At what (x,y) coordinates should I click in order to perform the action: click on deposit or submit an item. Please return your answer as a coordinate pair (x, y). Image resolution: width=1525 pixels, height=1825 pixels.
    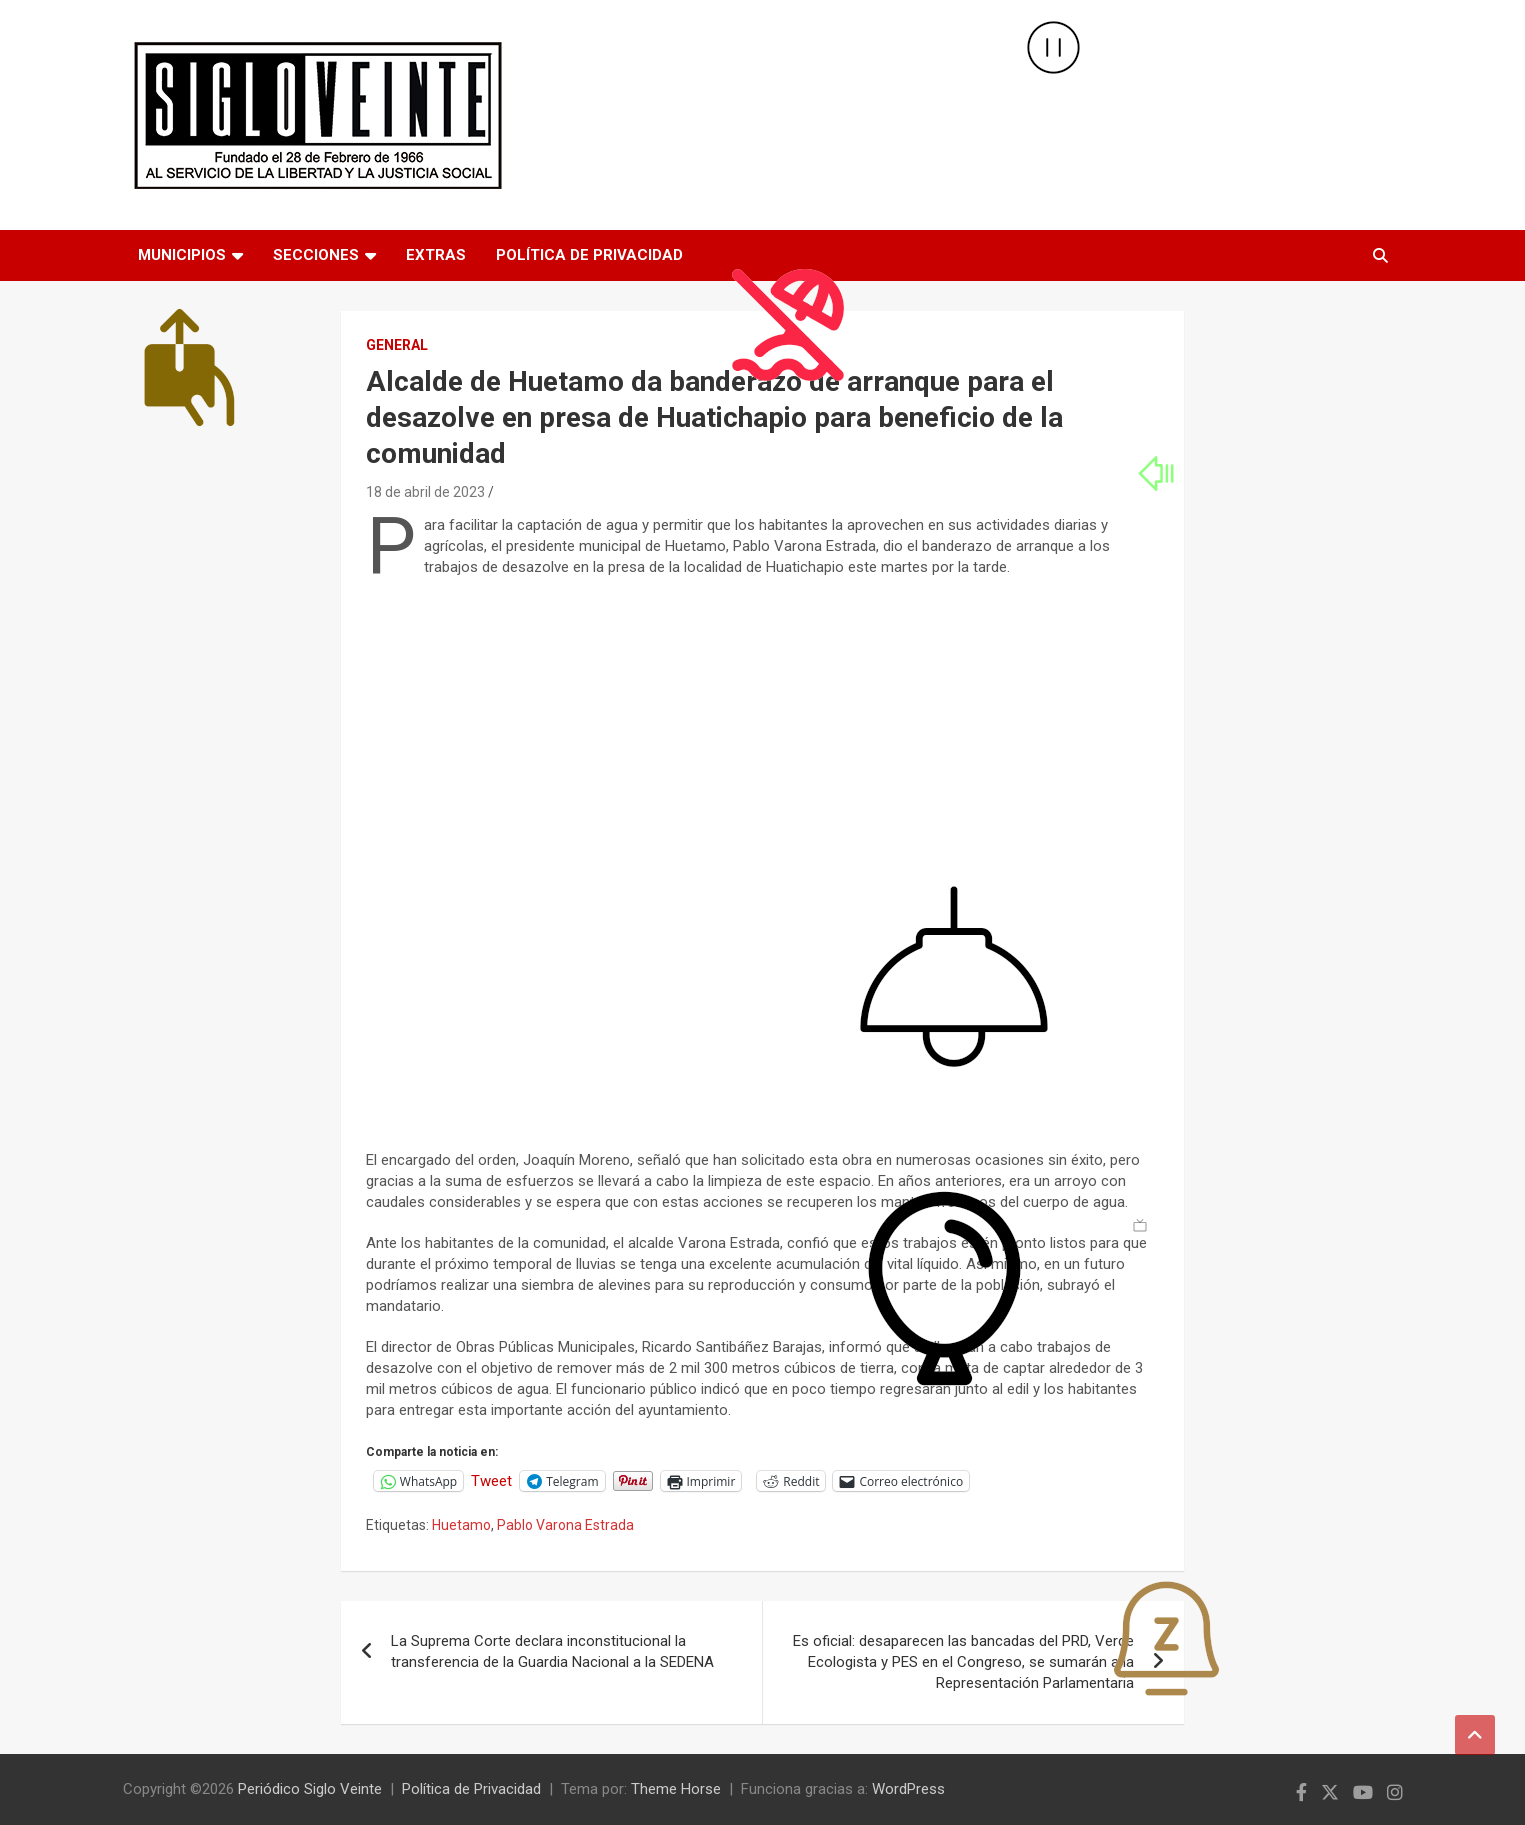
    Looking at the image, I should click on (183, 367).